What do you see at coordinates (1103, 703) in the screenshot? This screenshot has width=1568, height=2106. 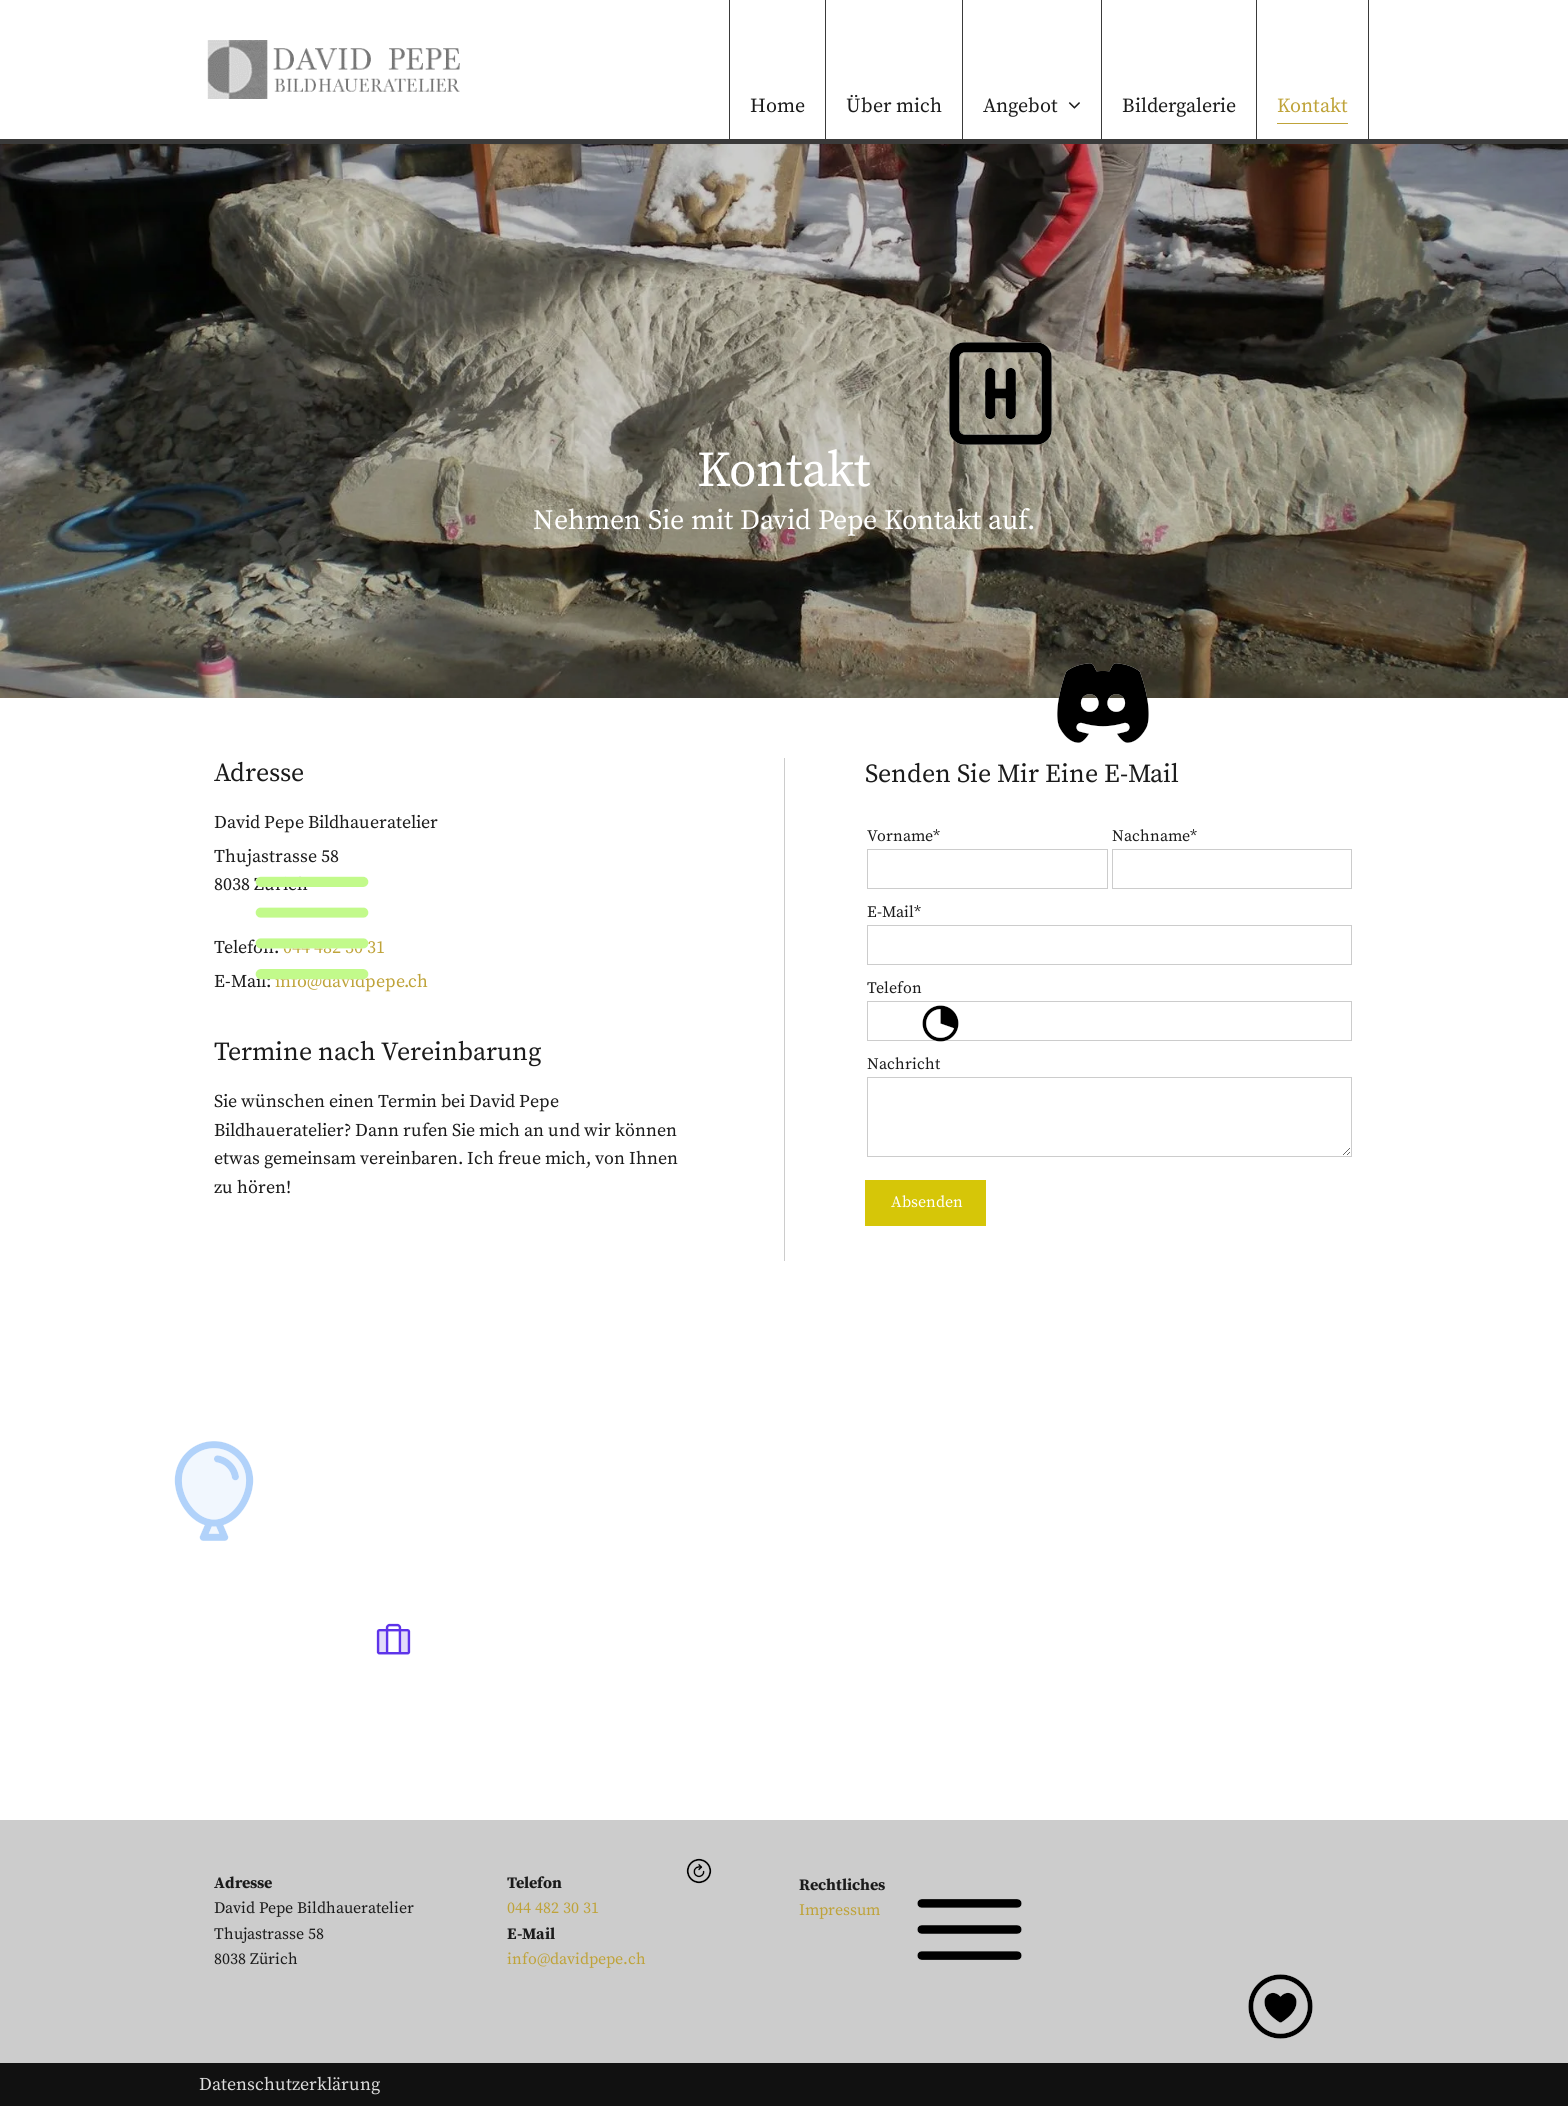 I see `open Discord app` at bounding box center [1103, 703].